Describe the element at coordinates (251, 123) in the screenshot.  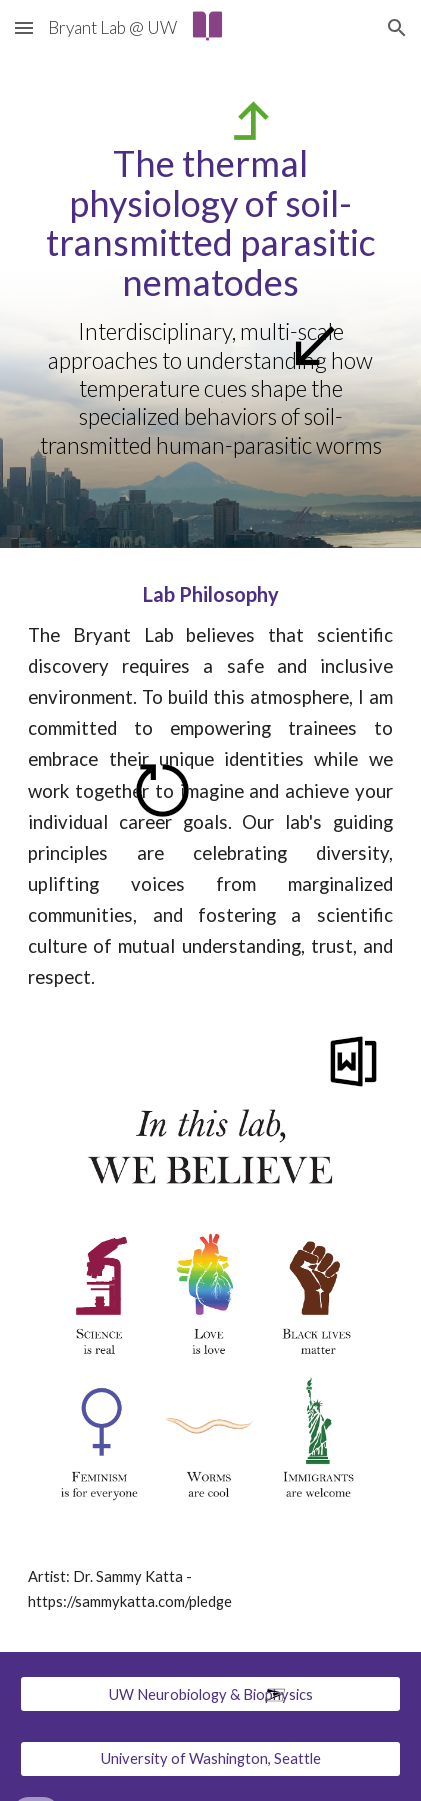
I see `turn right then continue forward` at that location.